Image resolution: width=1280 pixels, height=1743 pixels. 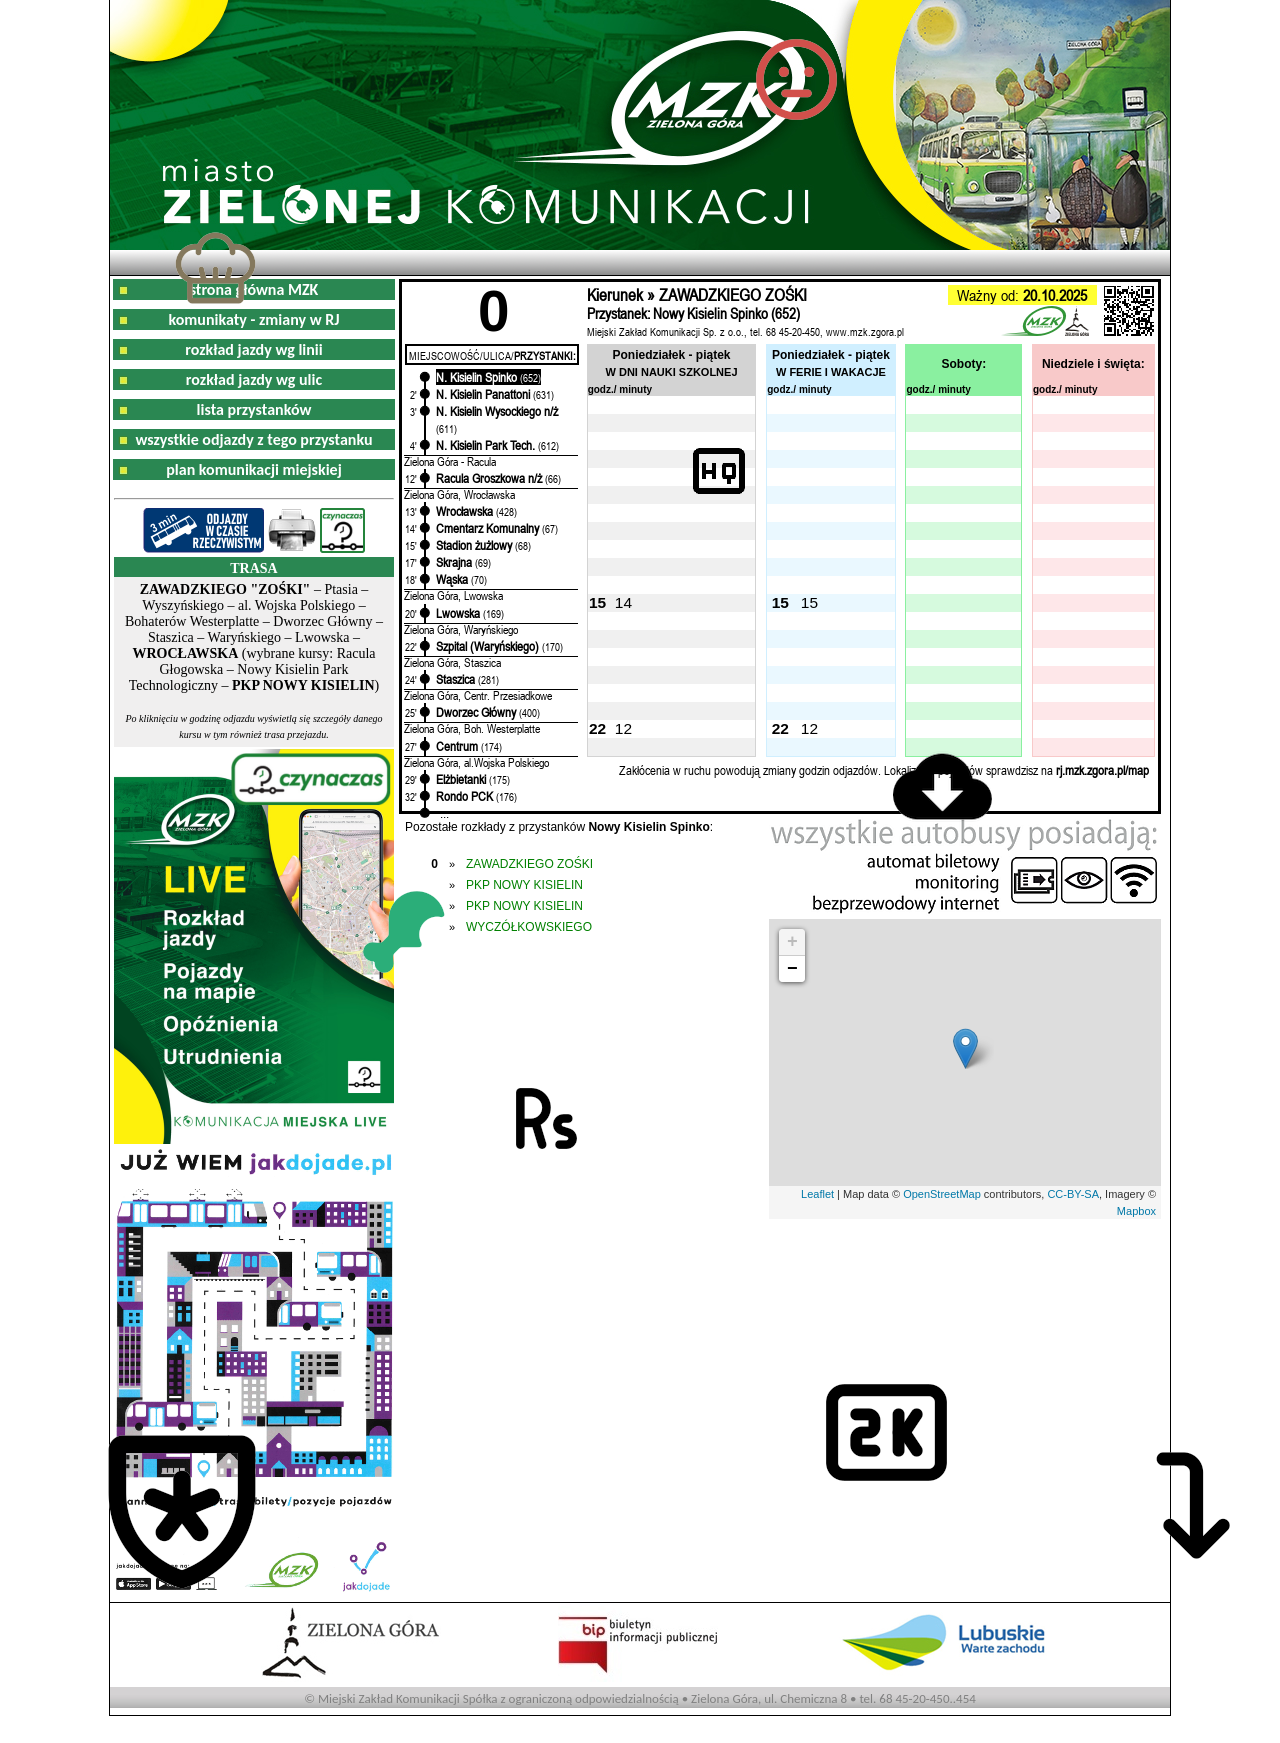 What do you see at coordinates (1196, 1505) in the screenshot?
I see `move item down one level` at bounding box center [1196, 1505].